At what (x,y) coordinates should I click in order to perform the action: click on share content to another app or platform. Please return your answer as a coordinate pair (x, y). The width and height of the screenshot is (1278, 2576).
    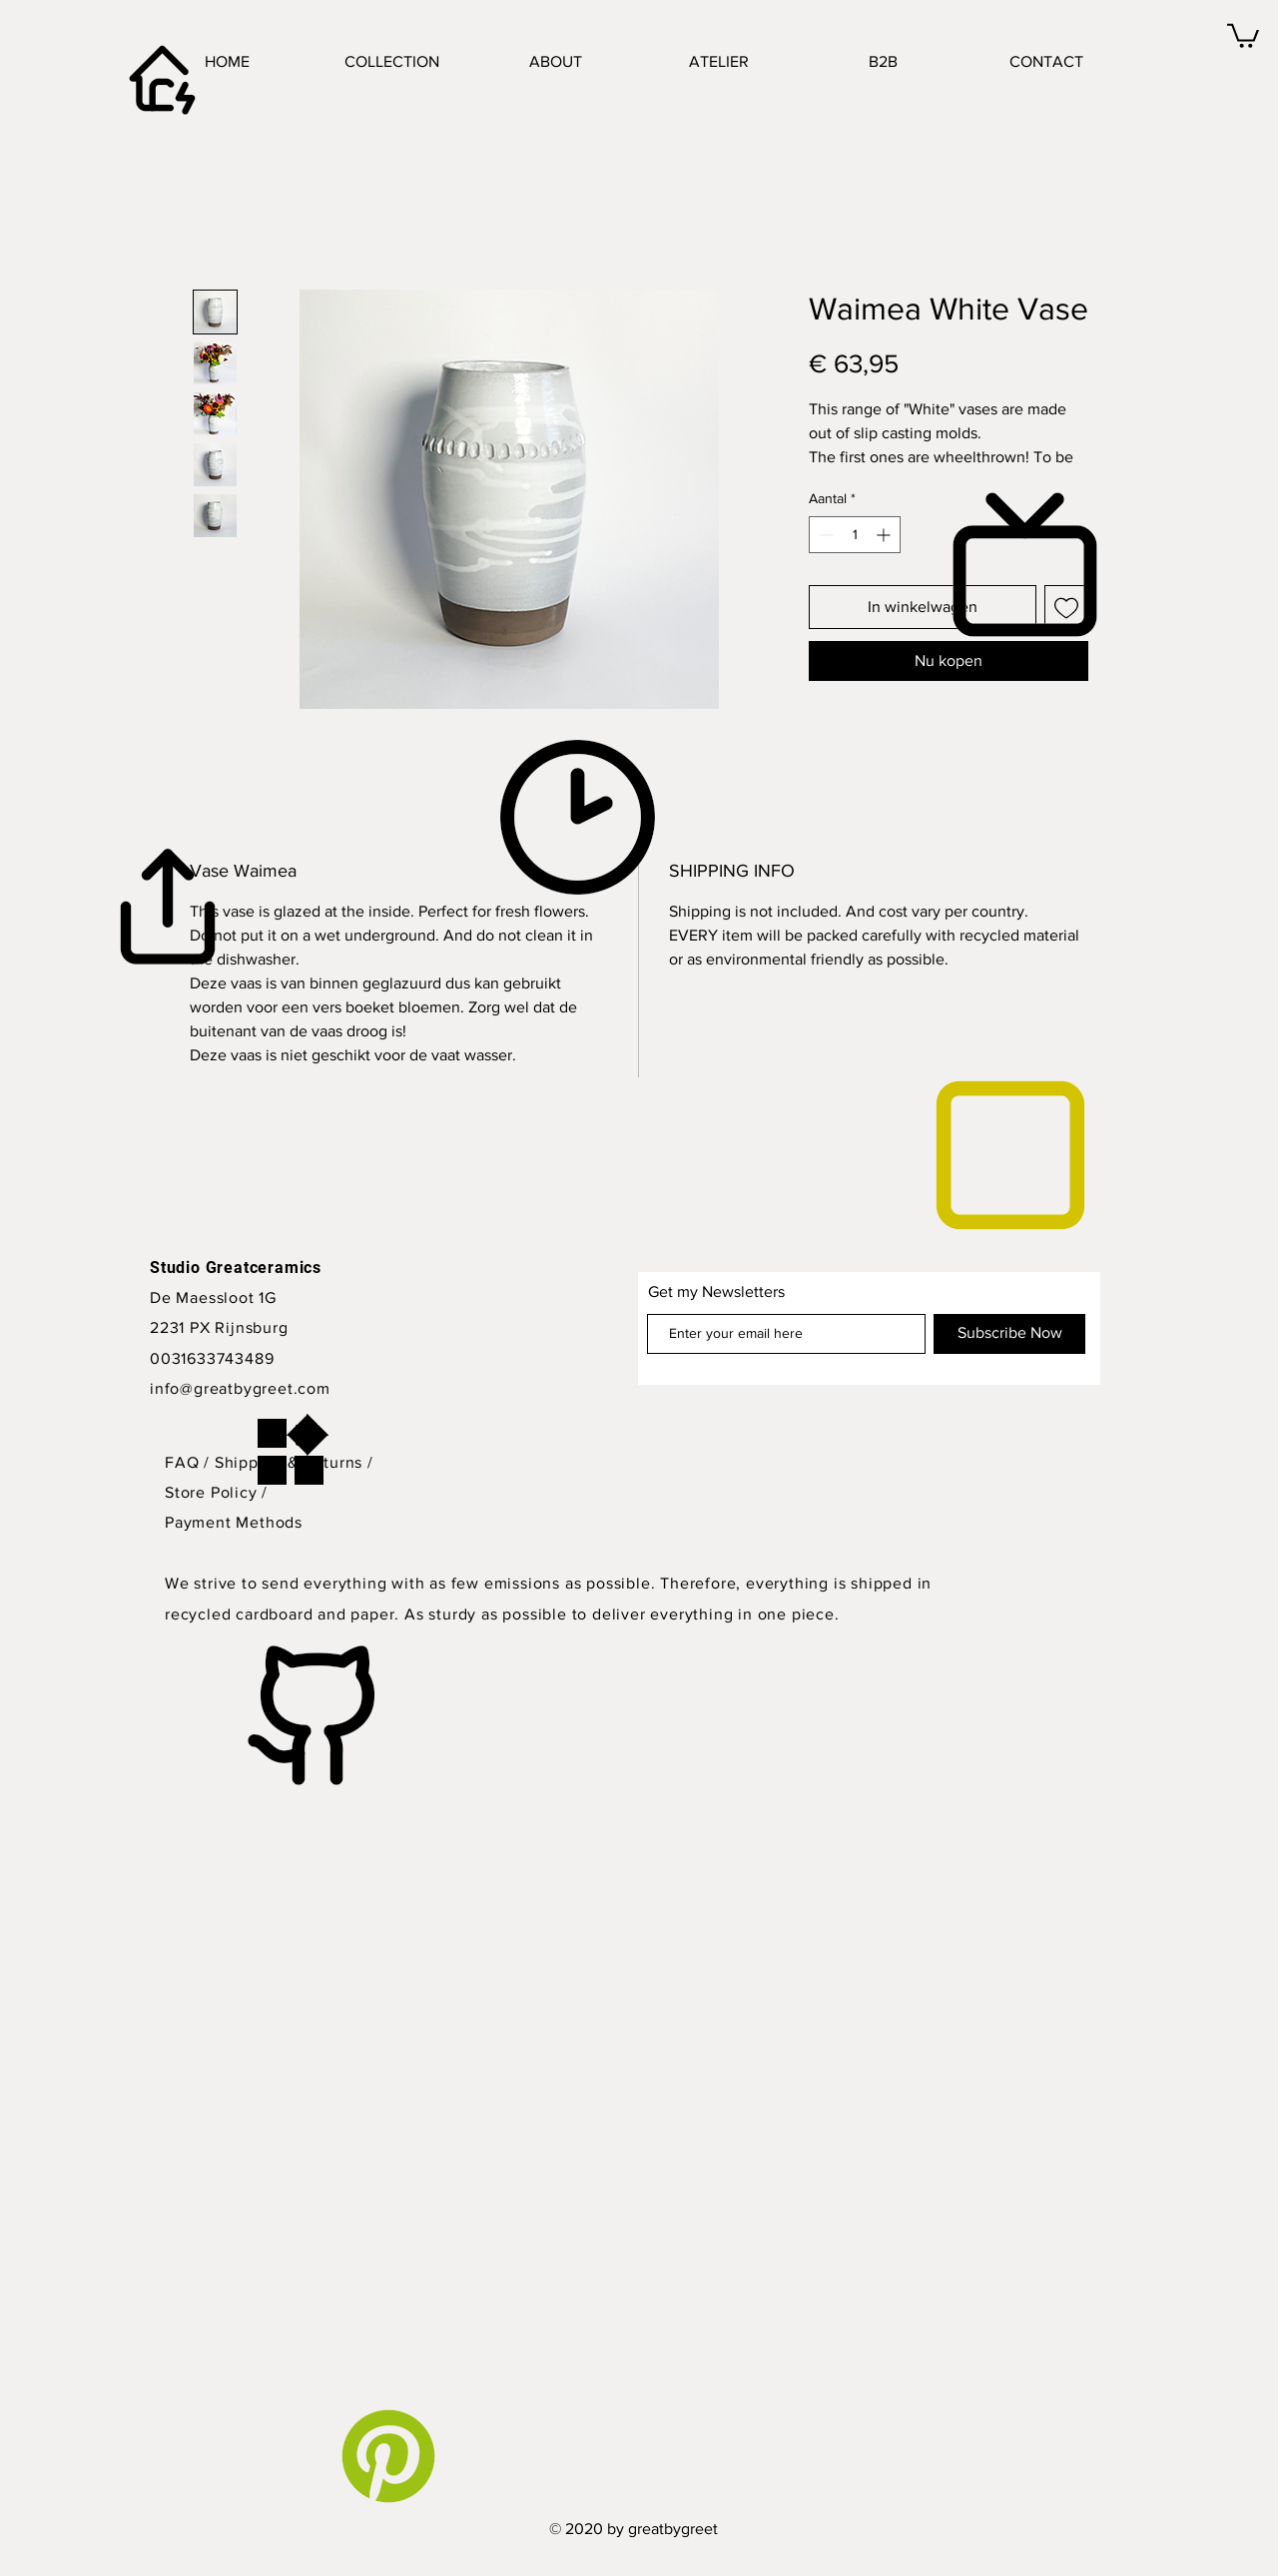
    Looking at the image, I should click on (168, 907).